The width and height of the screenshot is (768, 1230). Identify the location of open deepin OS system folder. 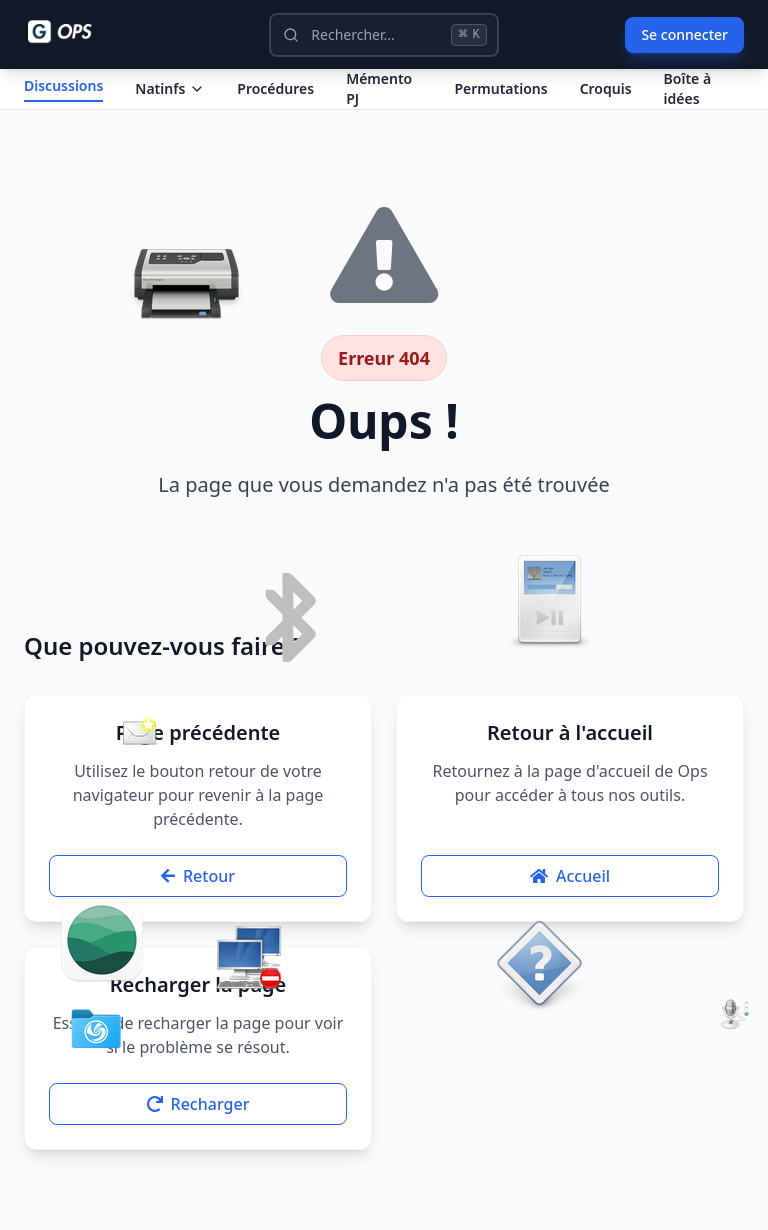
(96, 1030).